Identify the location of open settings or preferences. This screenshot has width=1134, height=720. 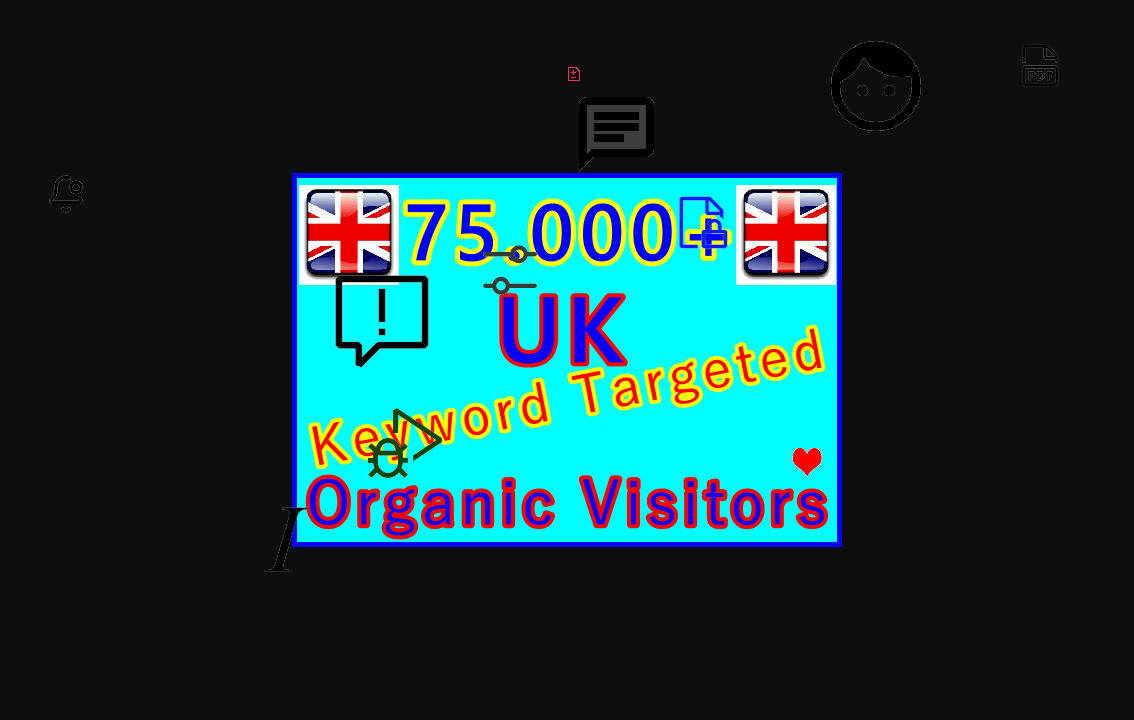
(510, 270).